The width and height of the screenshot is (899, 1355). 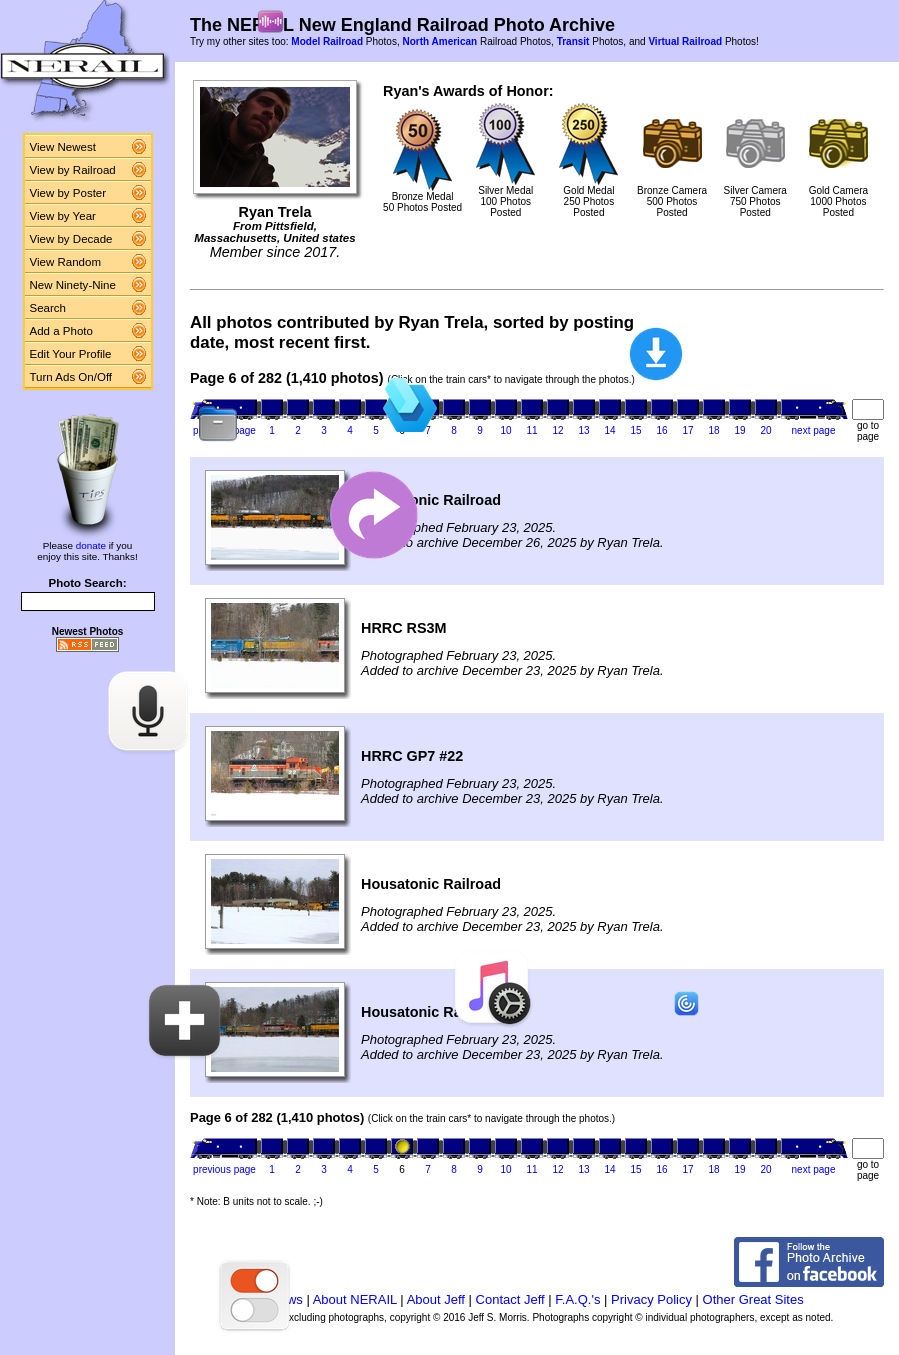 What do you see at coordinates (218, 423) in the screenshot?
I see `open the nautilus file manager` at bounding box center [218, 423].